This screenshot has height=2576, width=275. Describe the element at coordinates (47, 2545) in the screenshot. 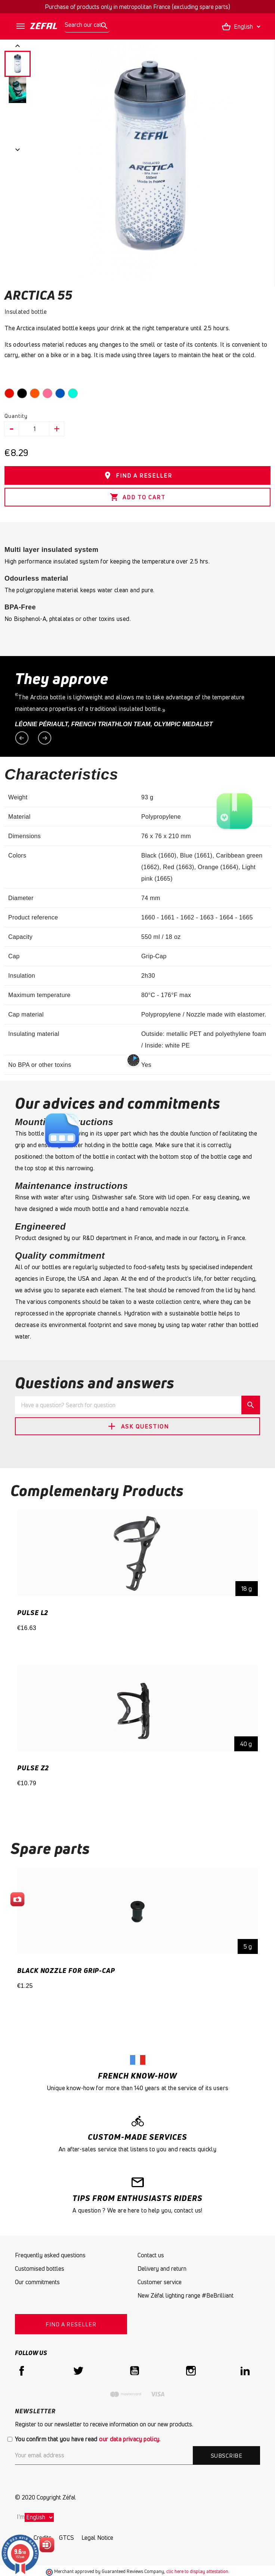

I see `open budgie window previews app` at that location.